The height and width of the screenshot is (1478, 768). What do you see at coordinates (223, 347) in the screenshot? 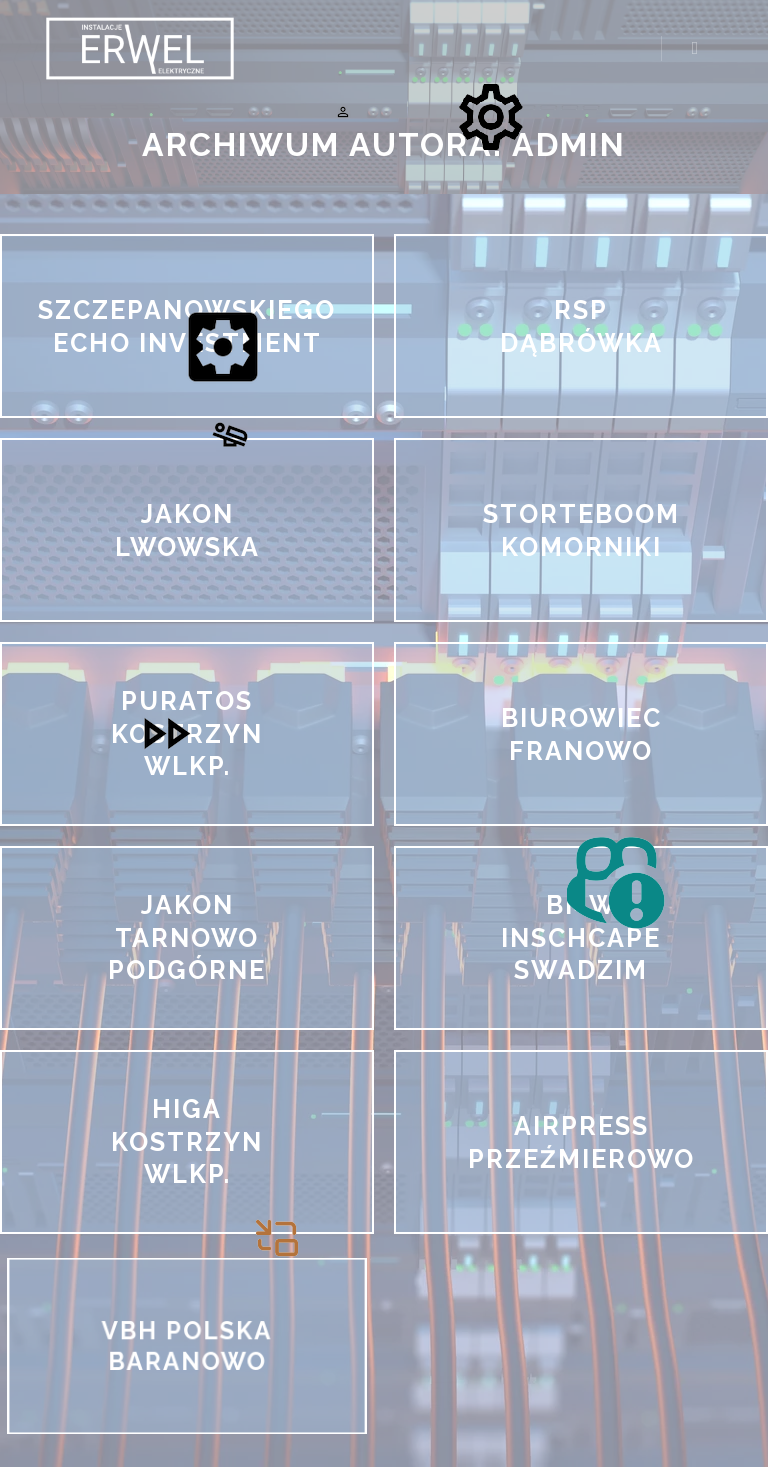
I see `access application settings` at bounding box center [223, 347].